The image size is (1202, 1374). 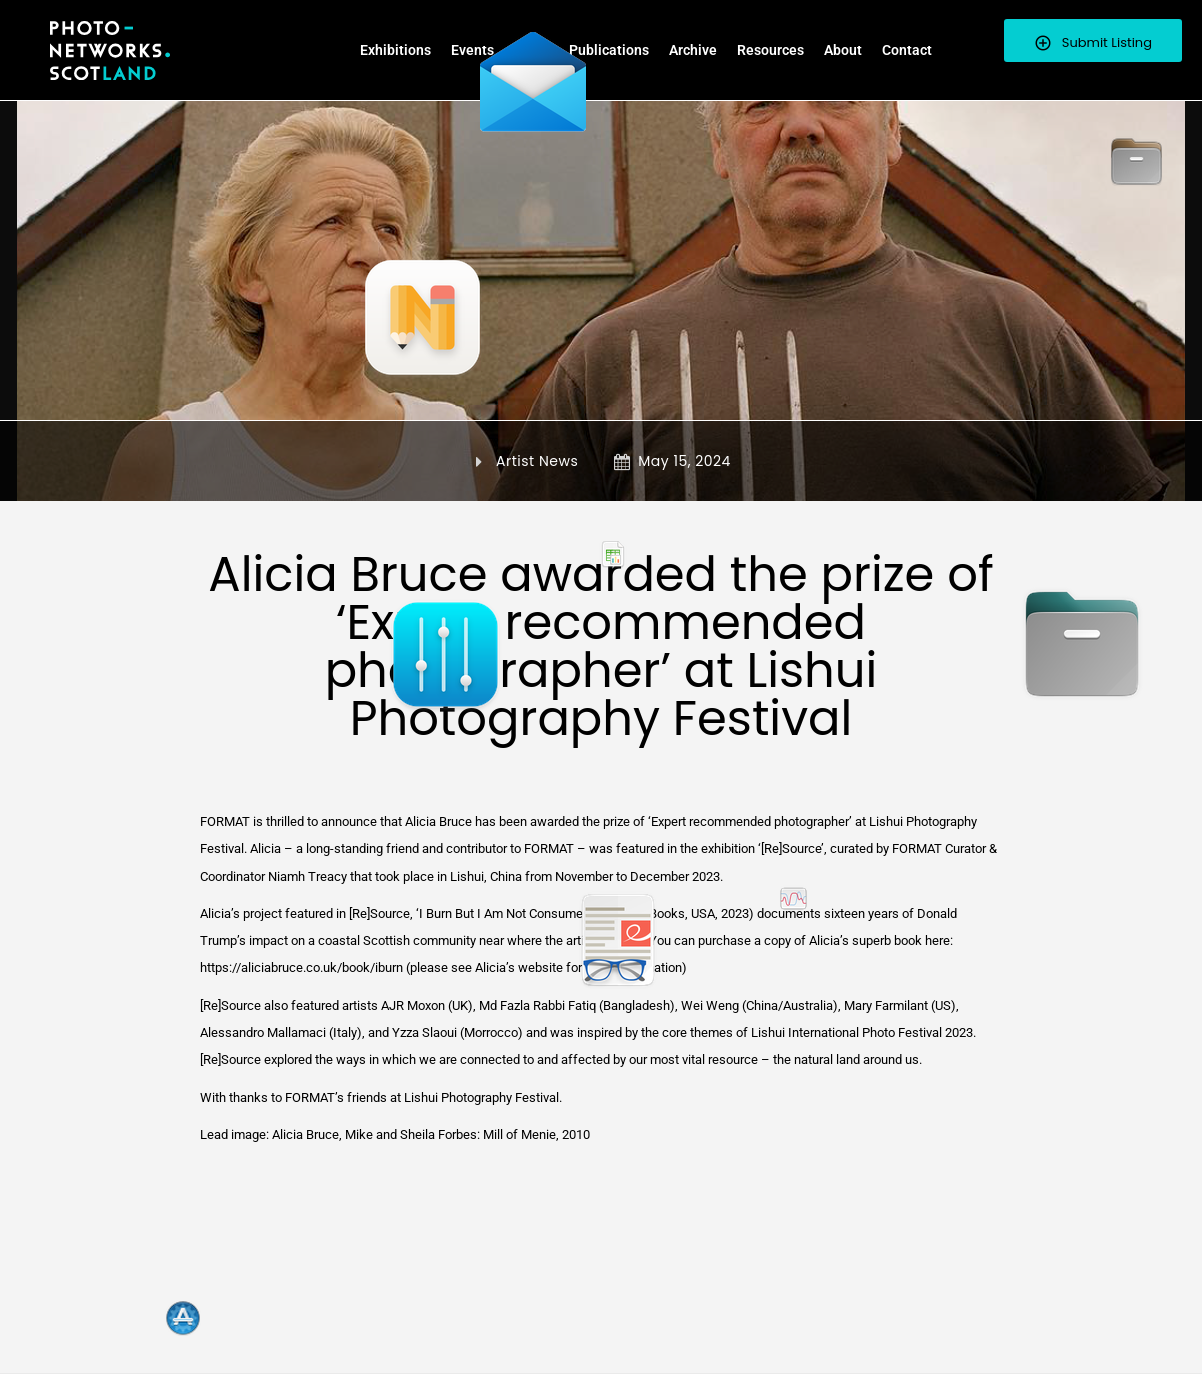 I want to click on openoffice calc spreadsheet file, so click(x=613, y=554).